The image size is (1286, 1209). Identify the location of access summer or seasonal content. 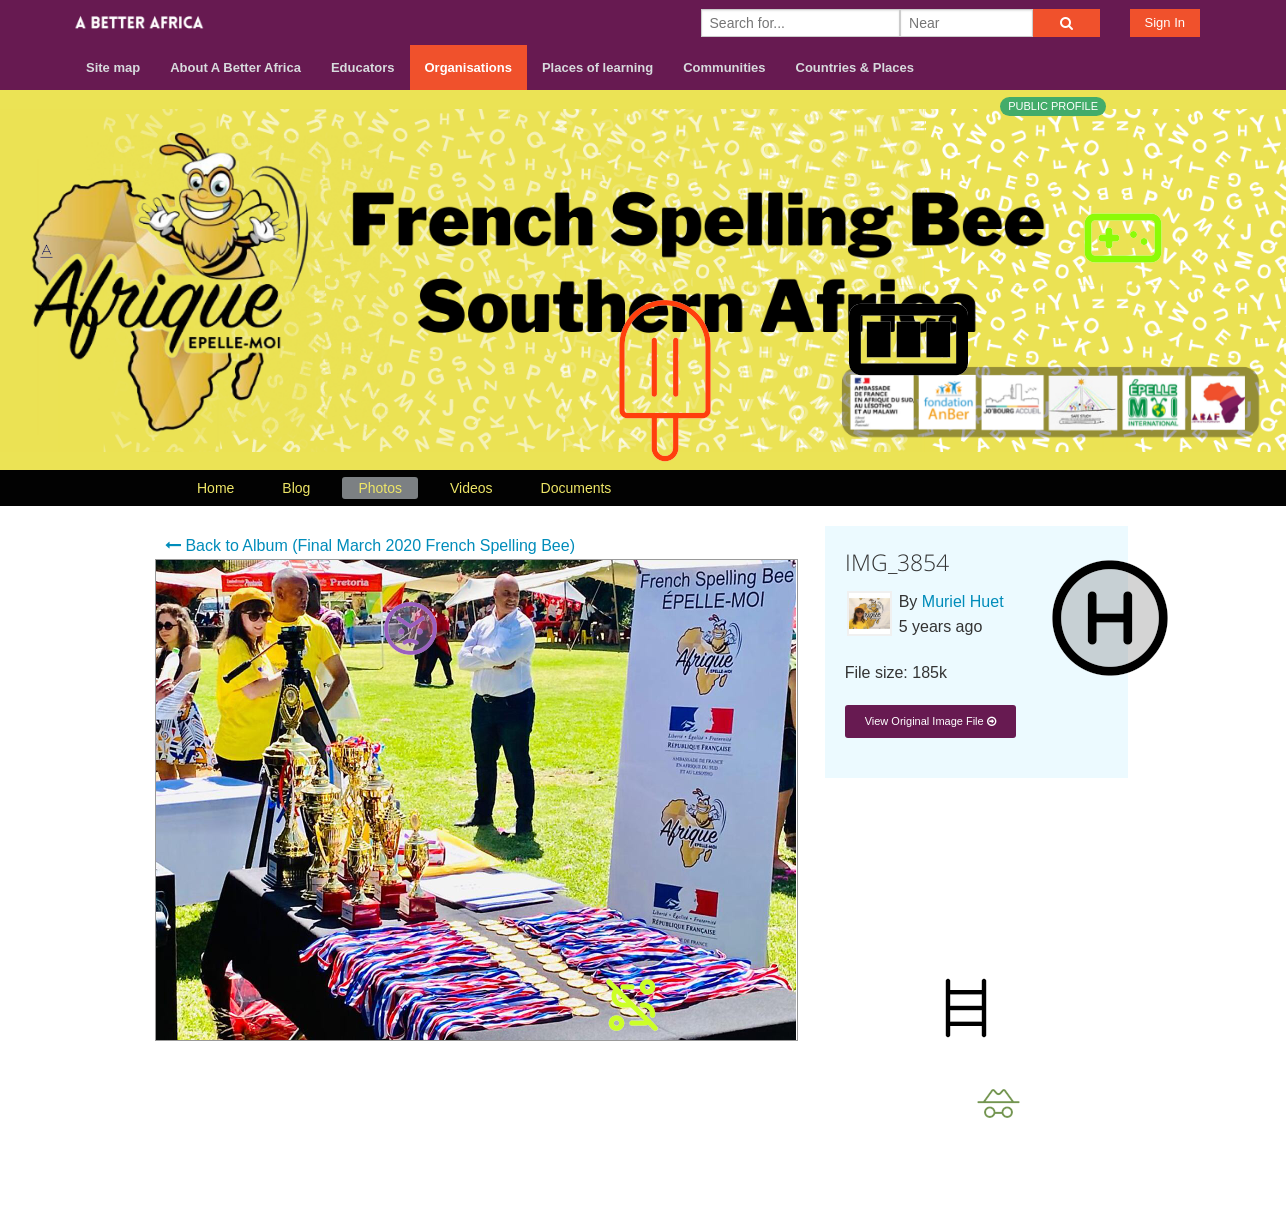
(665, 378).